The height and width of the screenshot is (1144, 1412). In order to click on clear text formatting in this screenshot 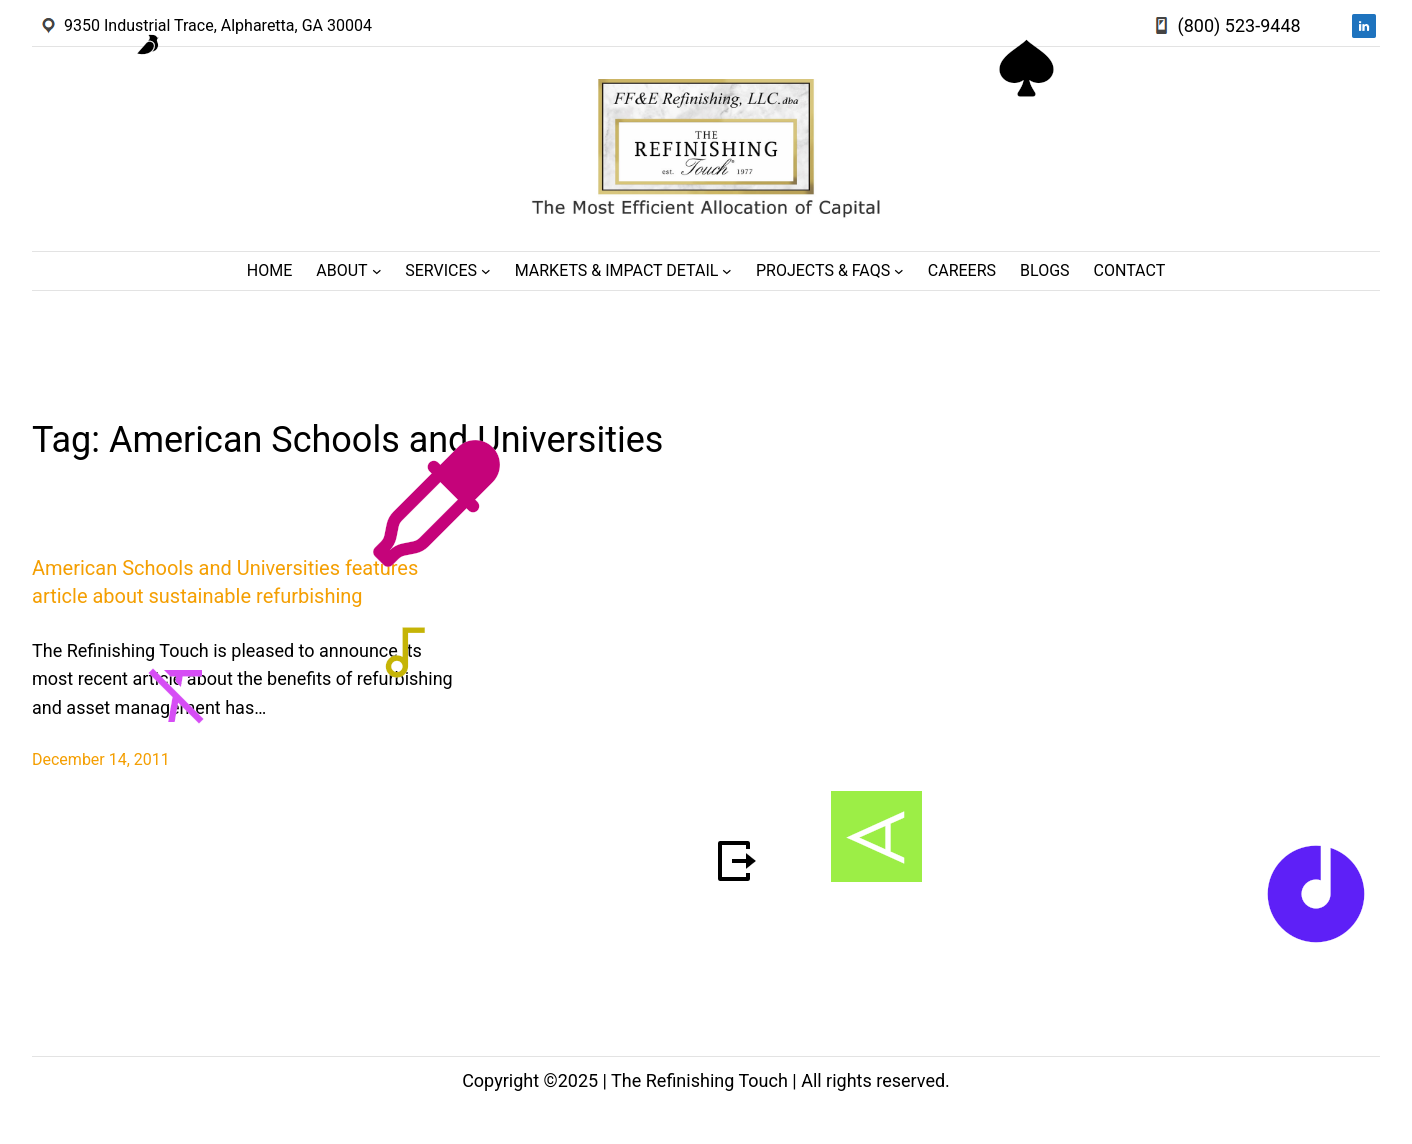, I will do `click(176, 696)`.